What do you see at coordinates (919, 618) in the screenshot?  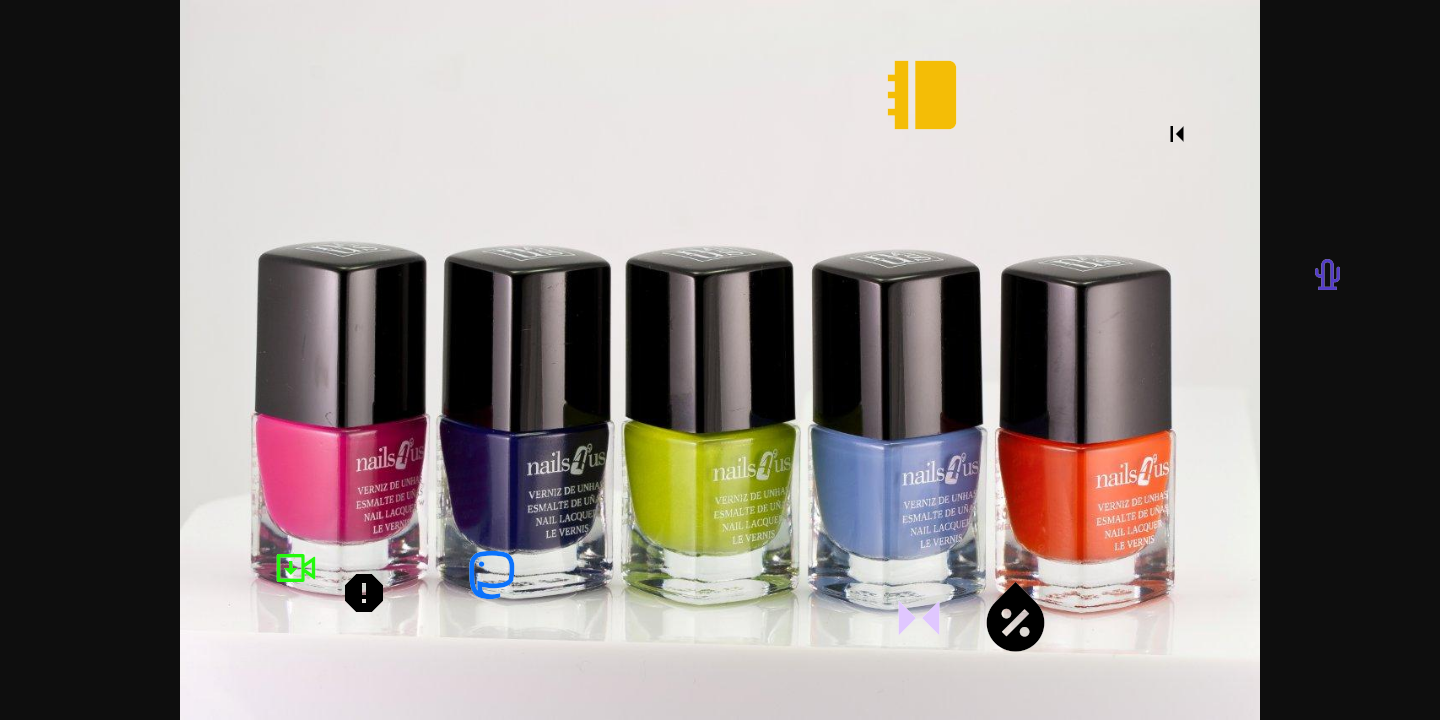 I see `collapse or contract a panel horizontally` at bounding box center [919, 618].